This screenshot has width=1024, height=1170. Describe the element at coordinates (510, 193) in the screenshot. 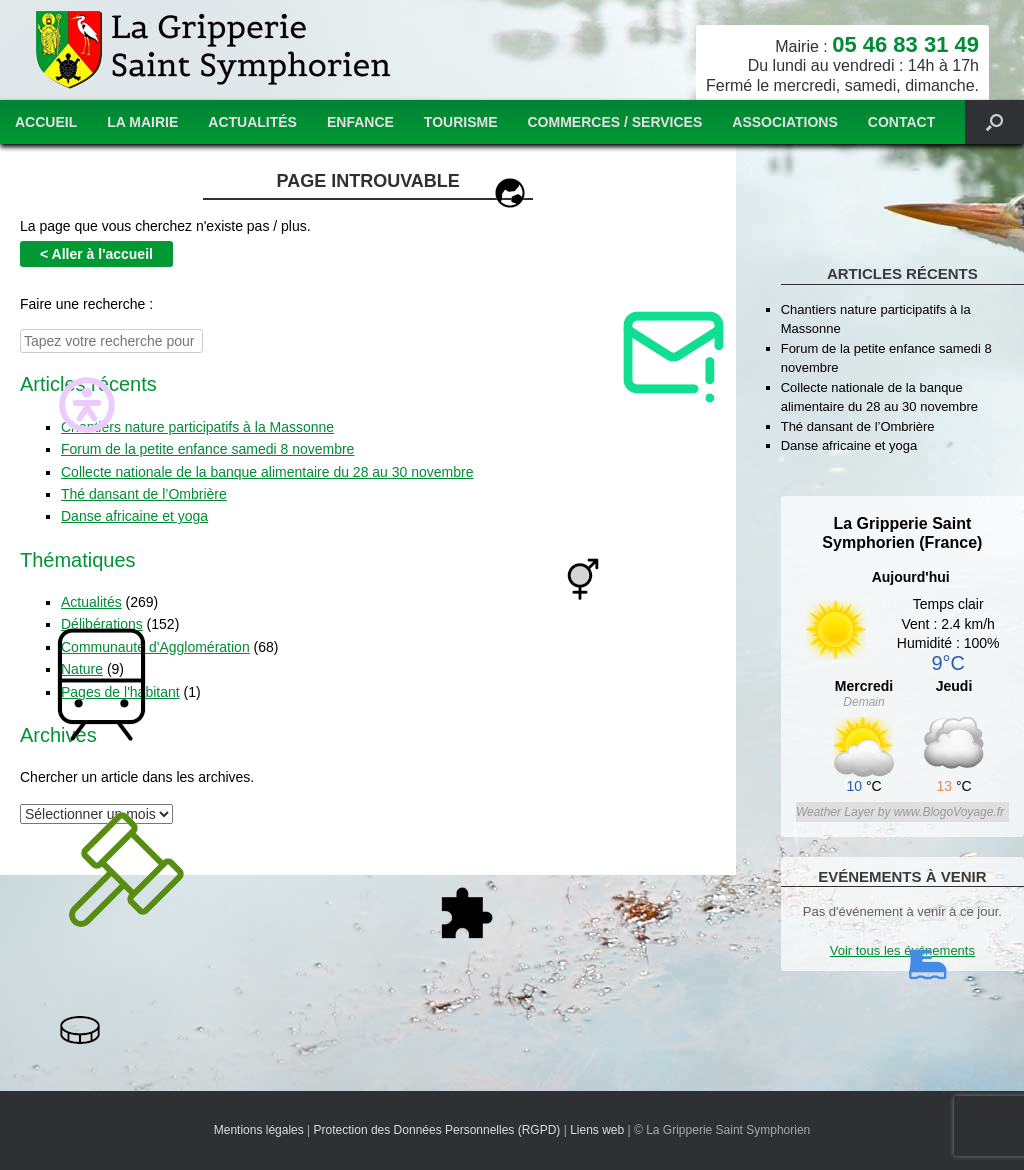

I see `switch to international or global settings` at that location.